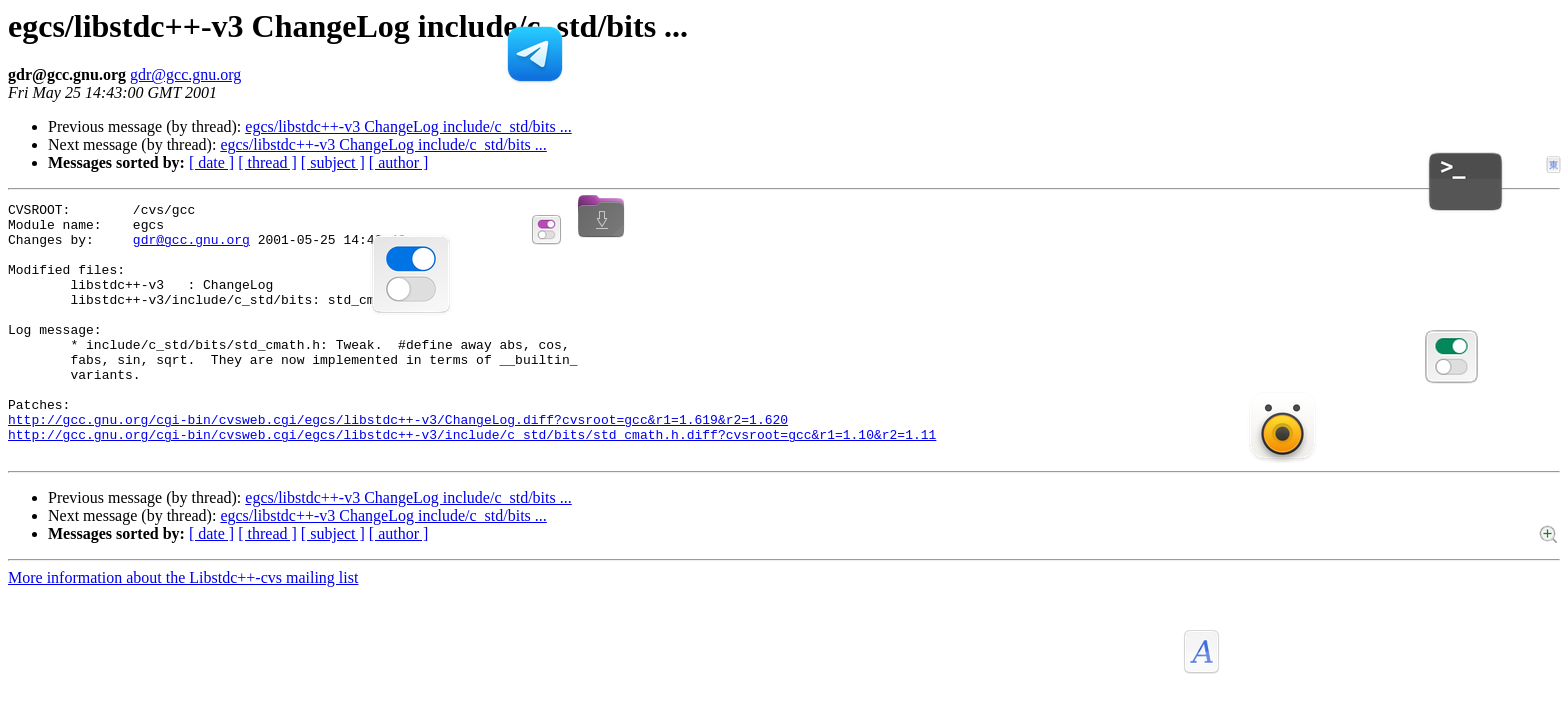  Describe the element at coordinates (1553, 164) in the screenshot. I see `launch the GNOME Mahjongg game` at that location.